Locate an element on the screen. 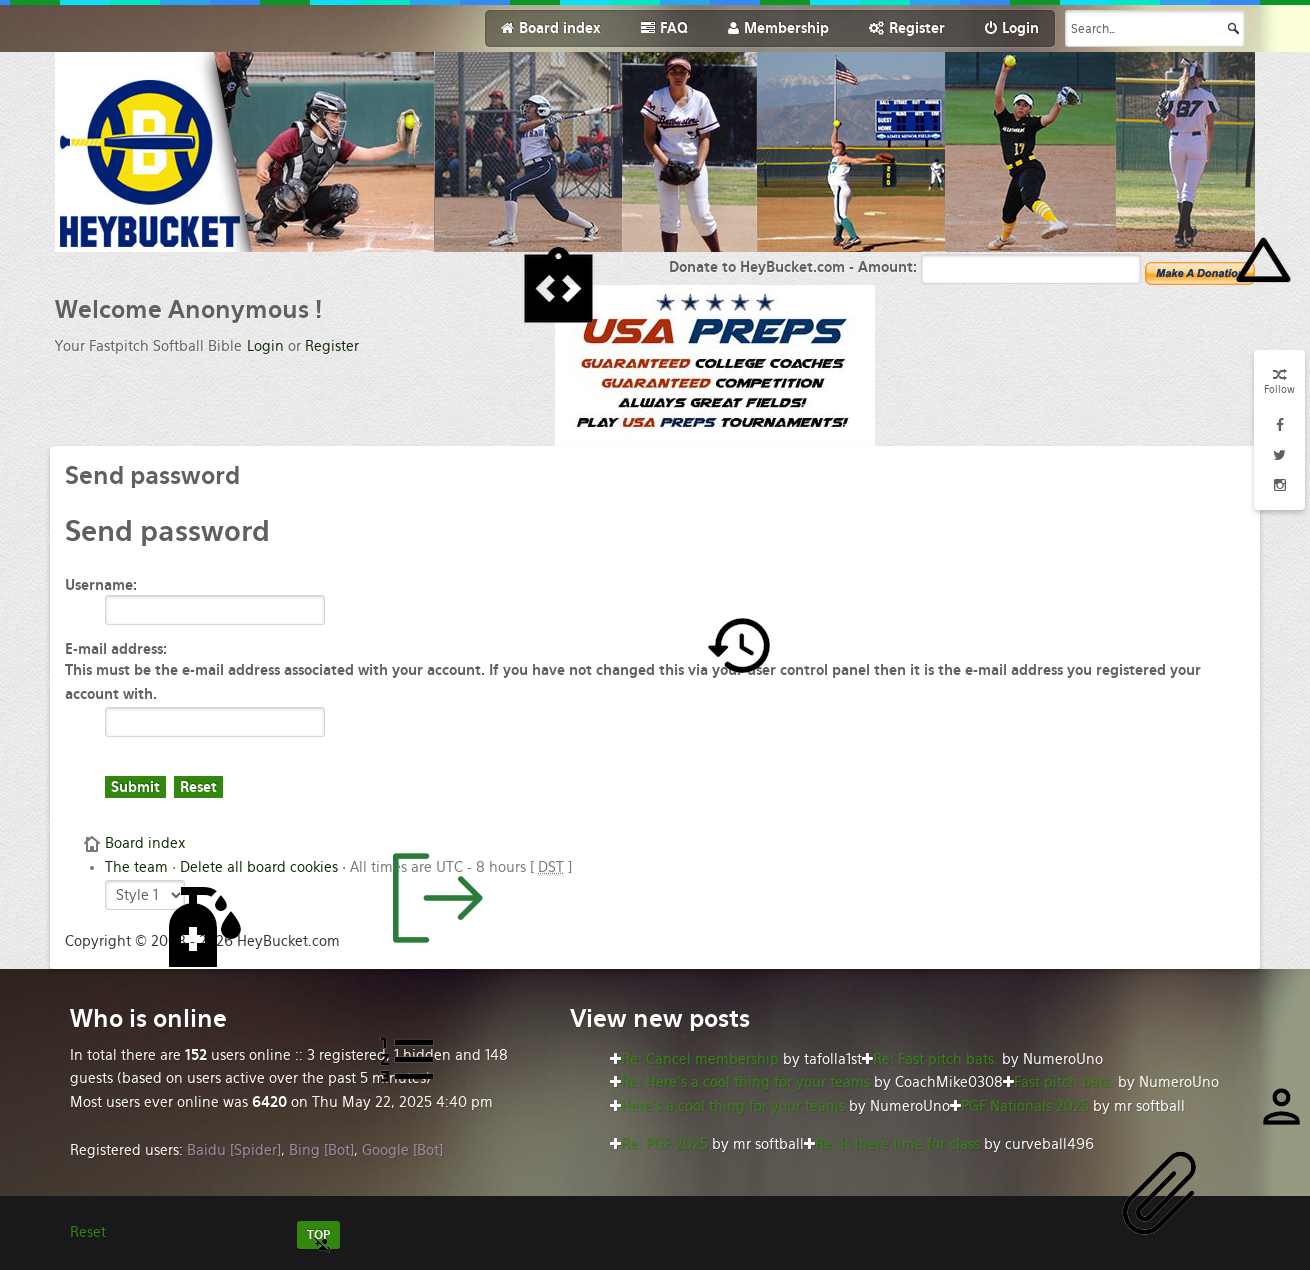 This screenshot has height=1270, width=1310. indicates adding contacts is disabled is located at coordinates (322, 1244).